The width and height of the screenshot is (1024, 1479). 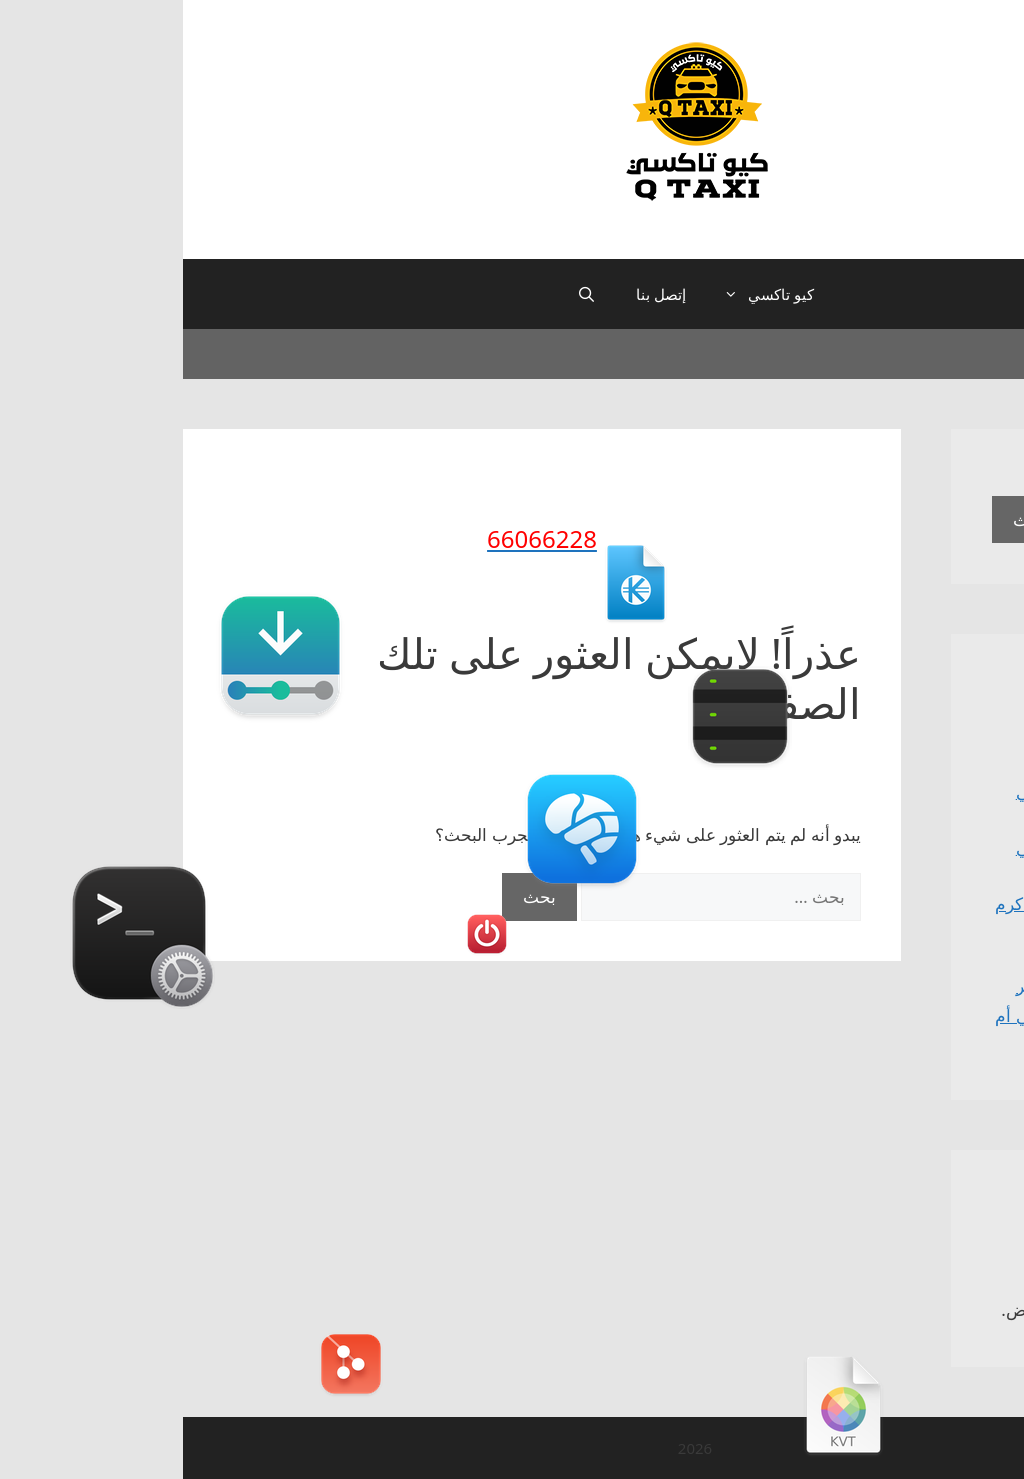 I want to click on open gbrainy brain training app, so click(x=582, y=829).